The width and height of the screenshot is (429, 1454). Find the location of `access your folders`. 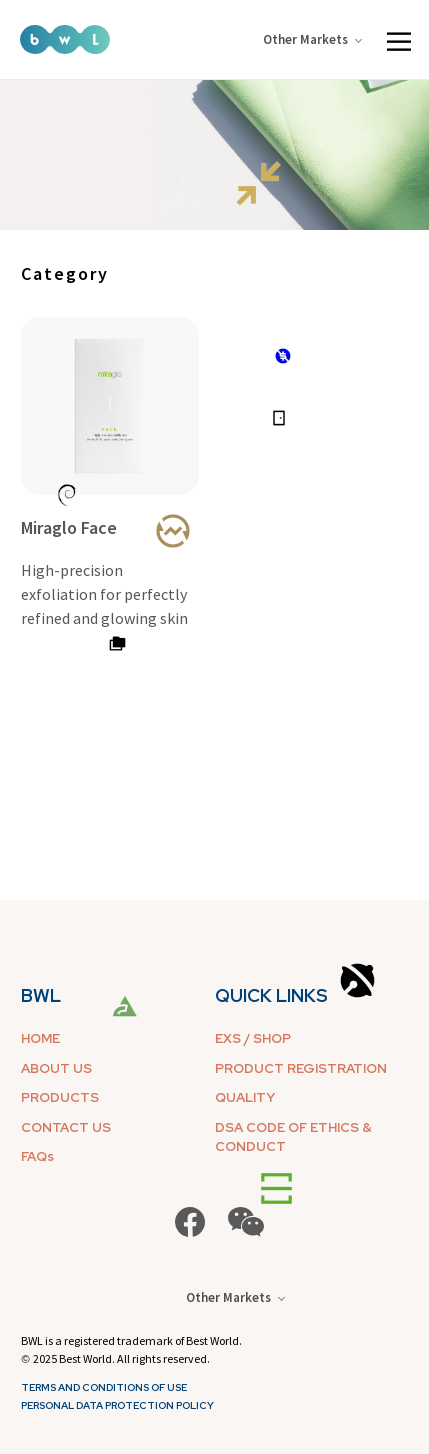

access your folders is located at coordinates (117, 643).